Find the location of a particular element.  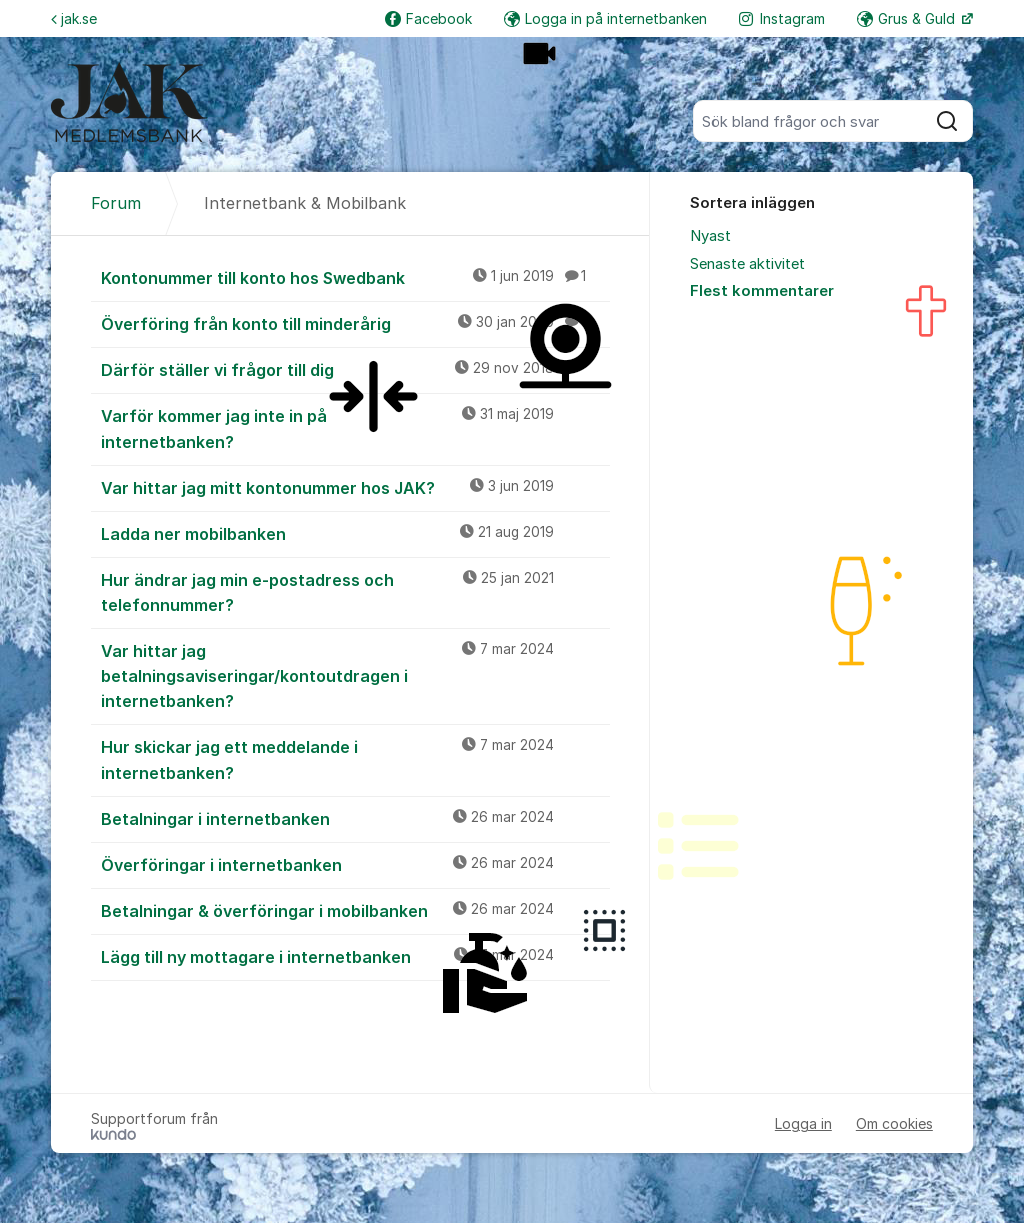

celebrate an achievement or milestone is located at coordinates (855, 611).